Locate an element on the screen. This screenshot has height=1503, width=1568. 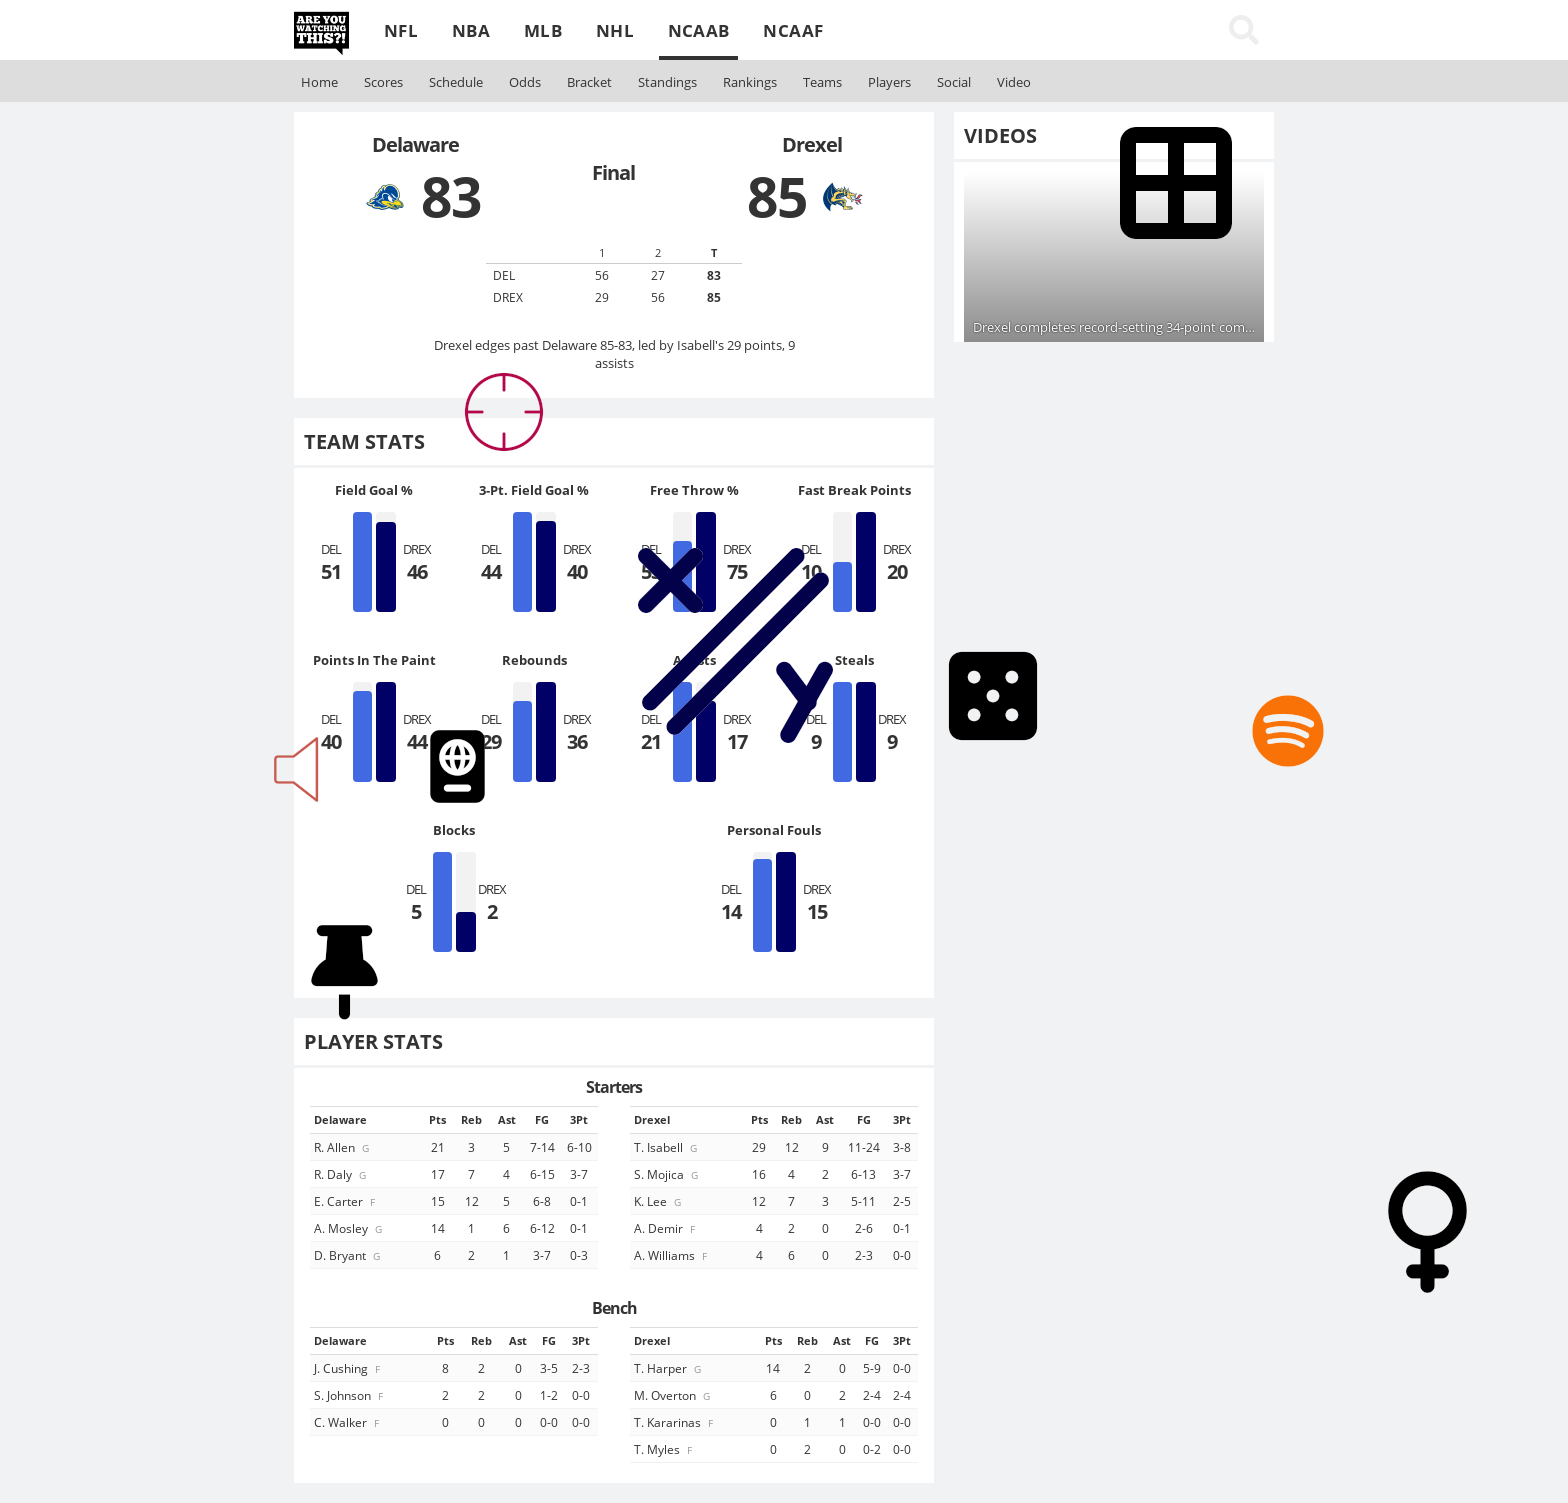
indicates a random or chance-based action is located at coordinates (993, 696).